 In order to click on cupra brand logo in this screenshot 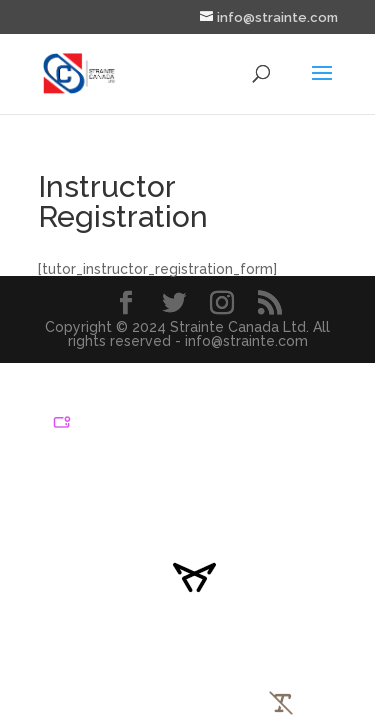, I will do `click(194, 576)`.